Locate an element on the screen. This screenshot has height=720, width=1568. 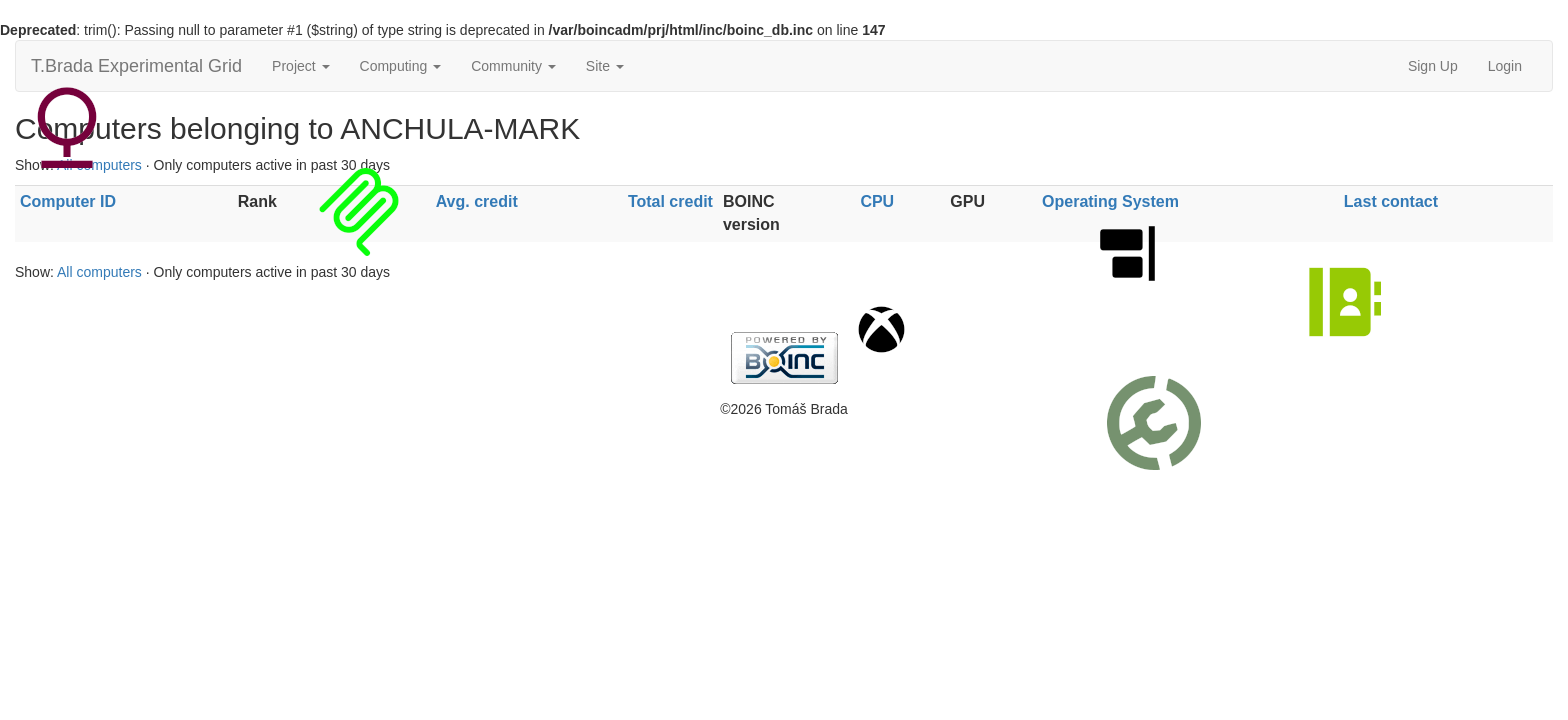
open your contacts book is located at coordinates (1340, 302).